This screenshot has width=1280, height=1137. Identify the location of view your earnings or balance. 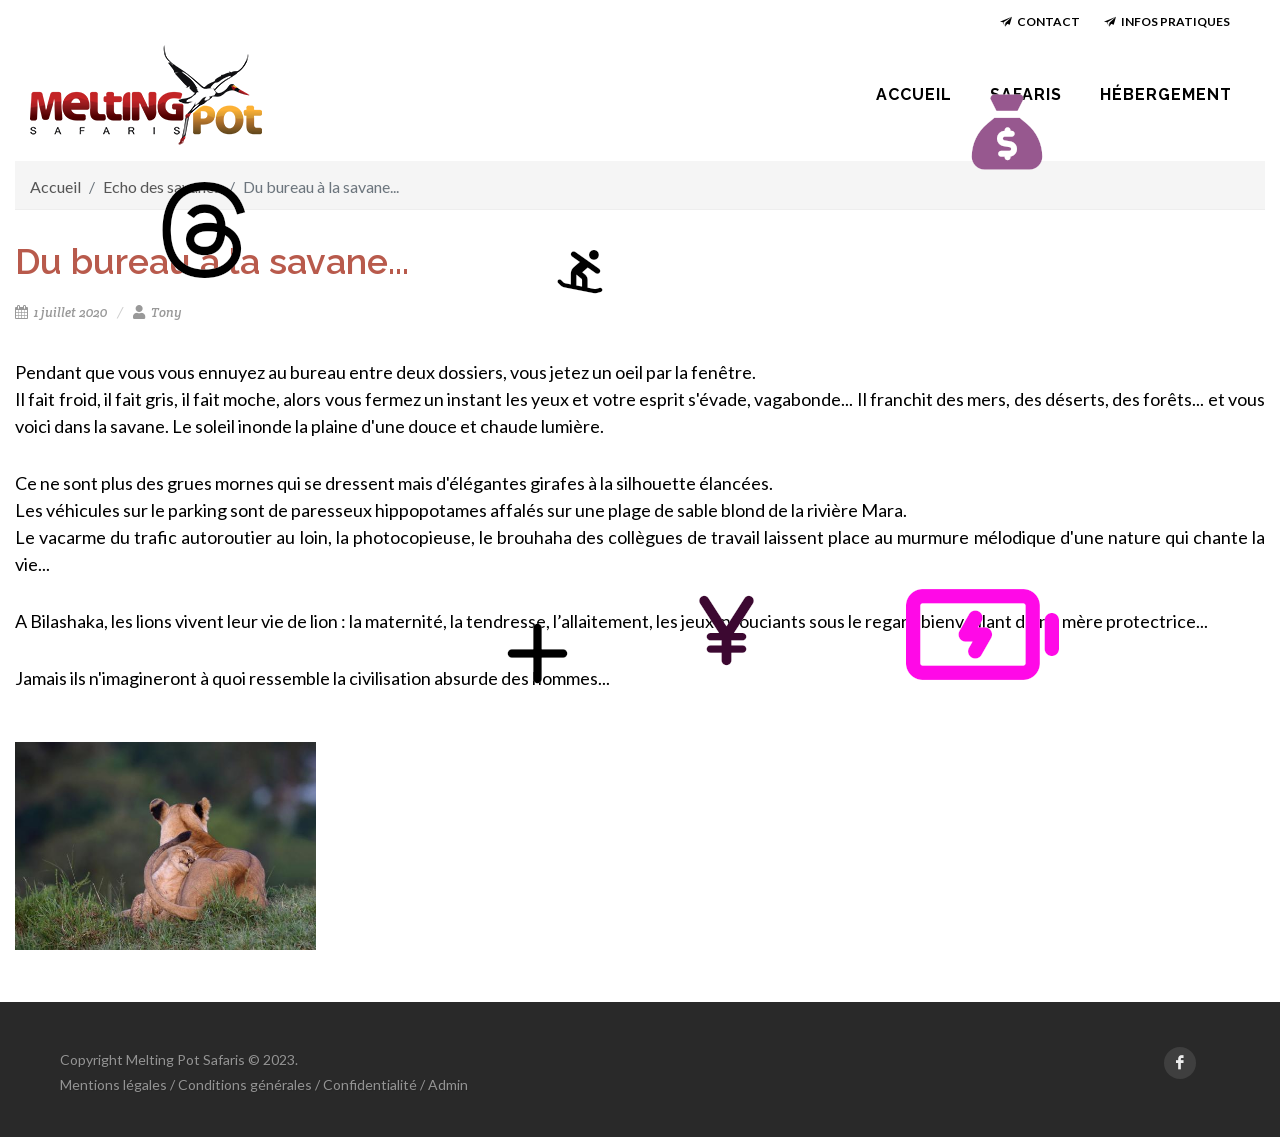
(1007, 132).